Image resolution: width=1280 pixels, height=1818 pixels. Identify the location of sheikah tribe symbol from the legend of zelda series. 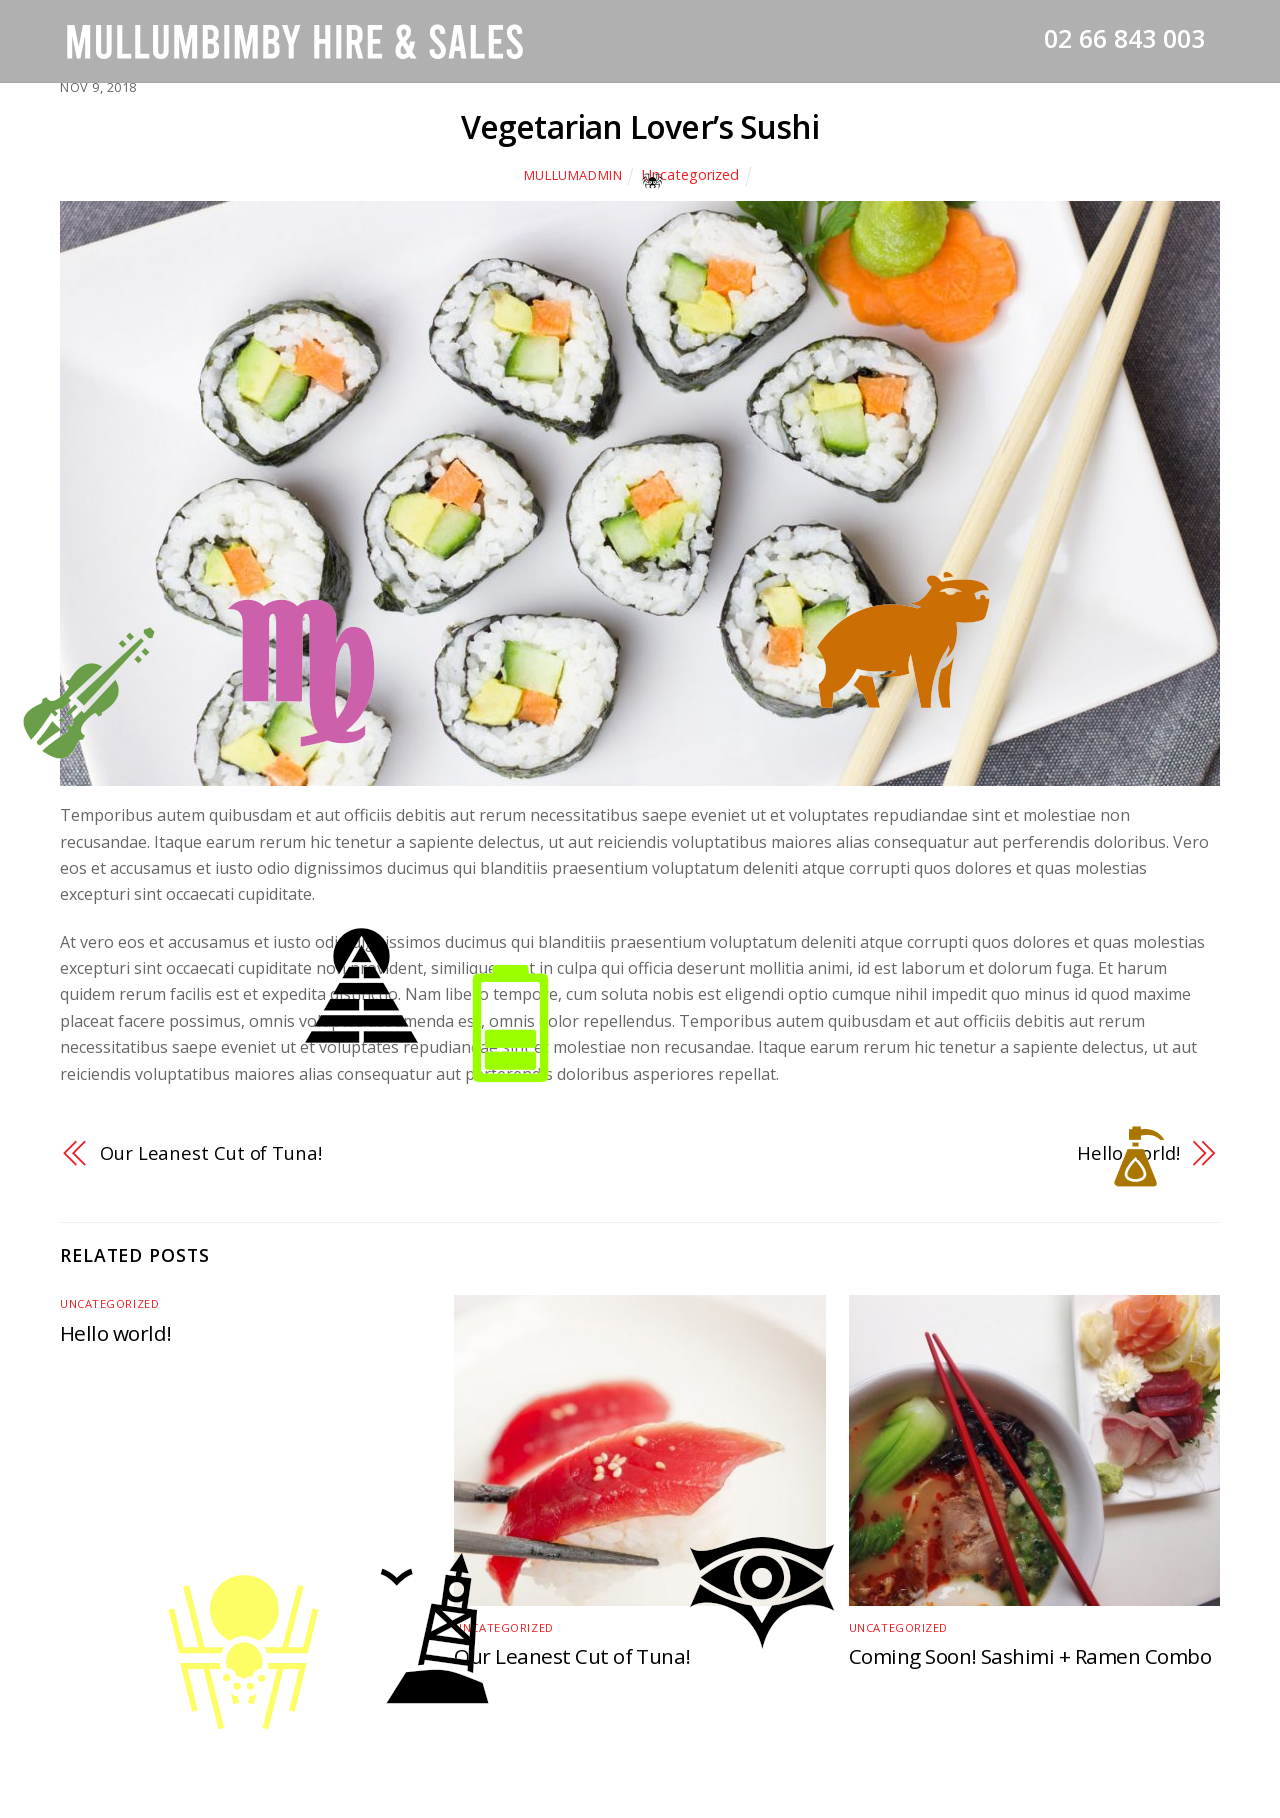
(761, 1584).